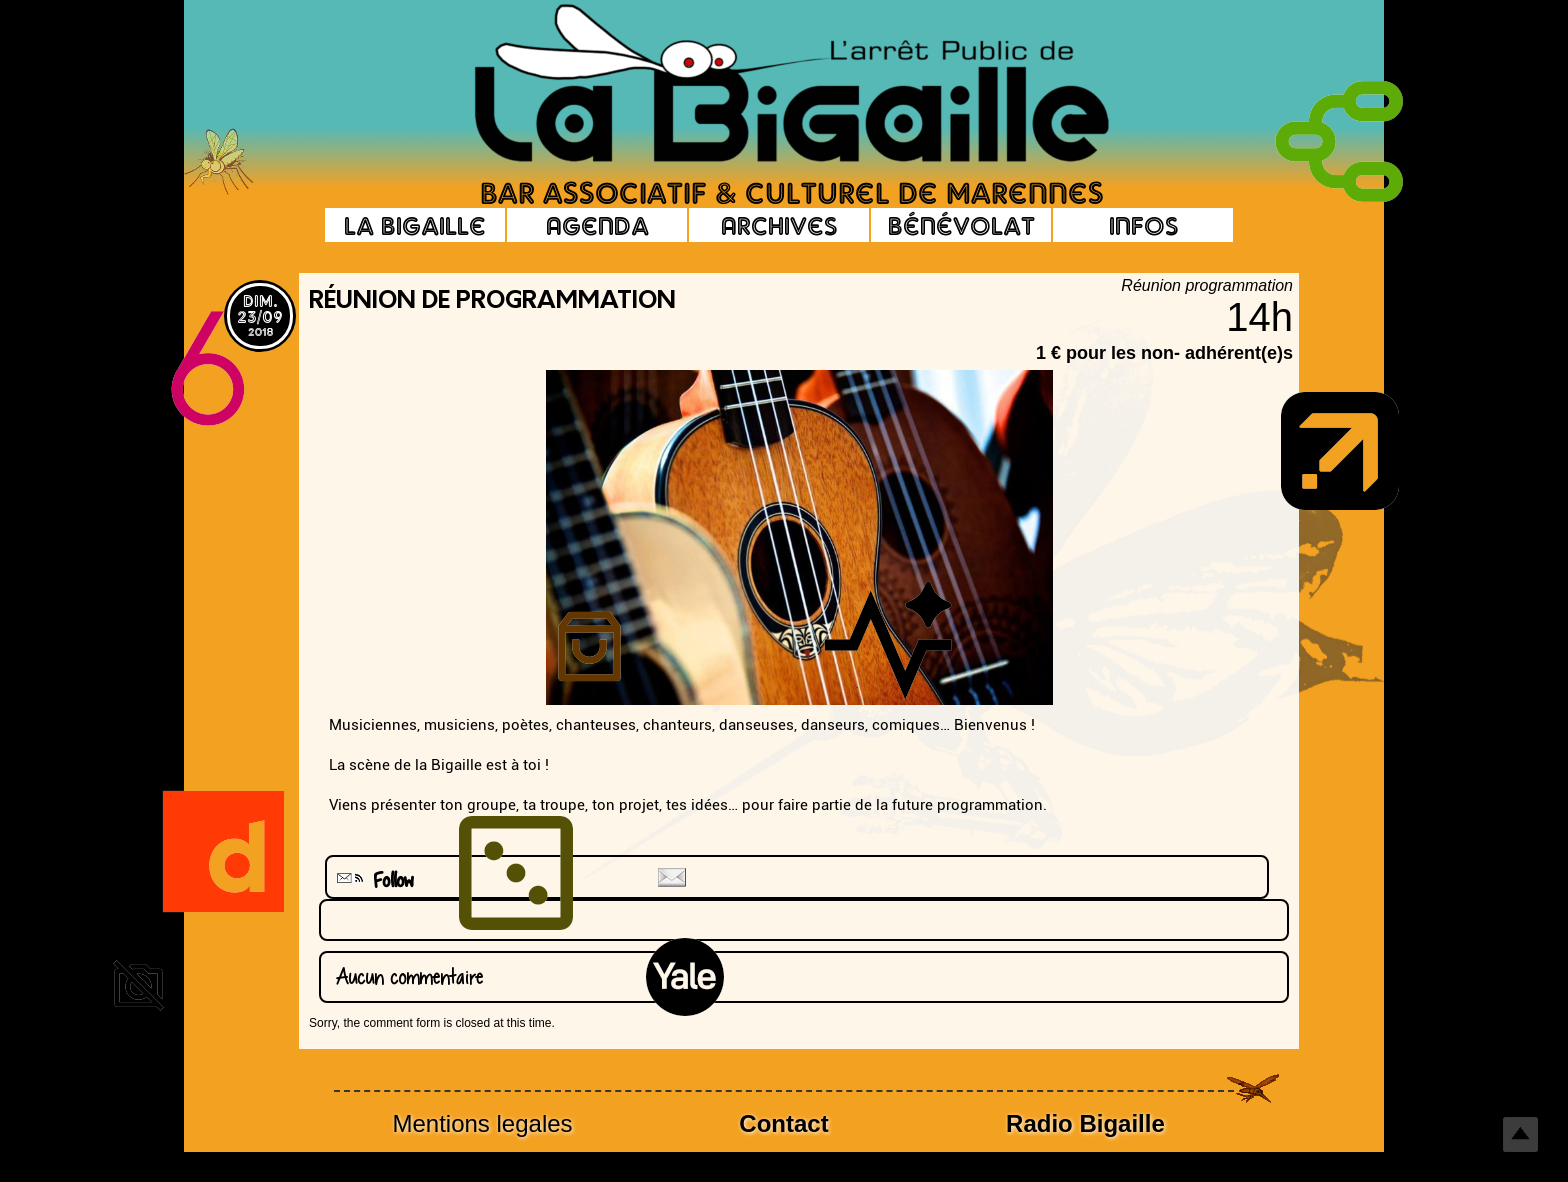 This screenshot has height=1182, width=1568. Describe the element at coordinates (1340, 451) in the screenshot. I see `open the Expedia travel booking app` at that location.